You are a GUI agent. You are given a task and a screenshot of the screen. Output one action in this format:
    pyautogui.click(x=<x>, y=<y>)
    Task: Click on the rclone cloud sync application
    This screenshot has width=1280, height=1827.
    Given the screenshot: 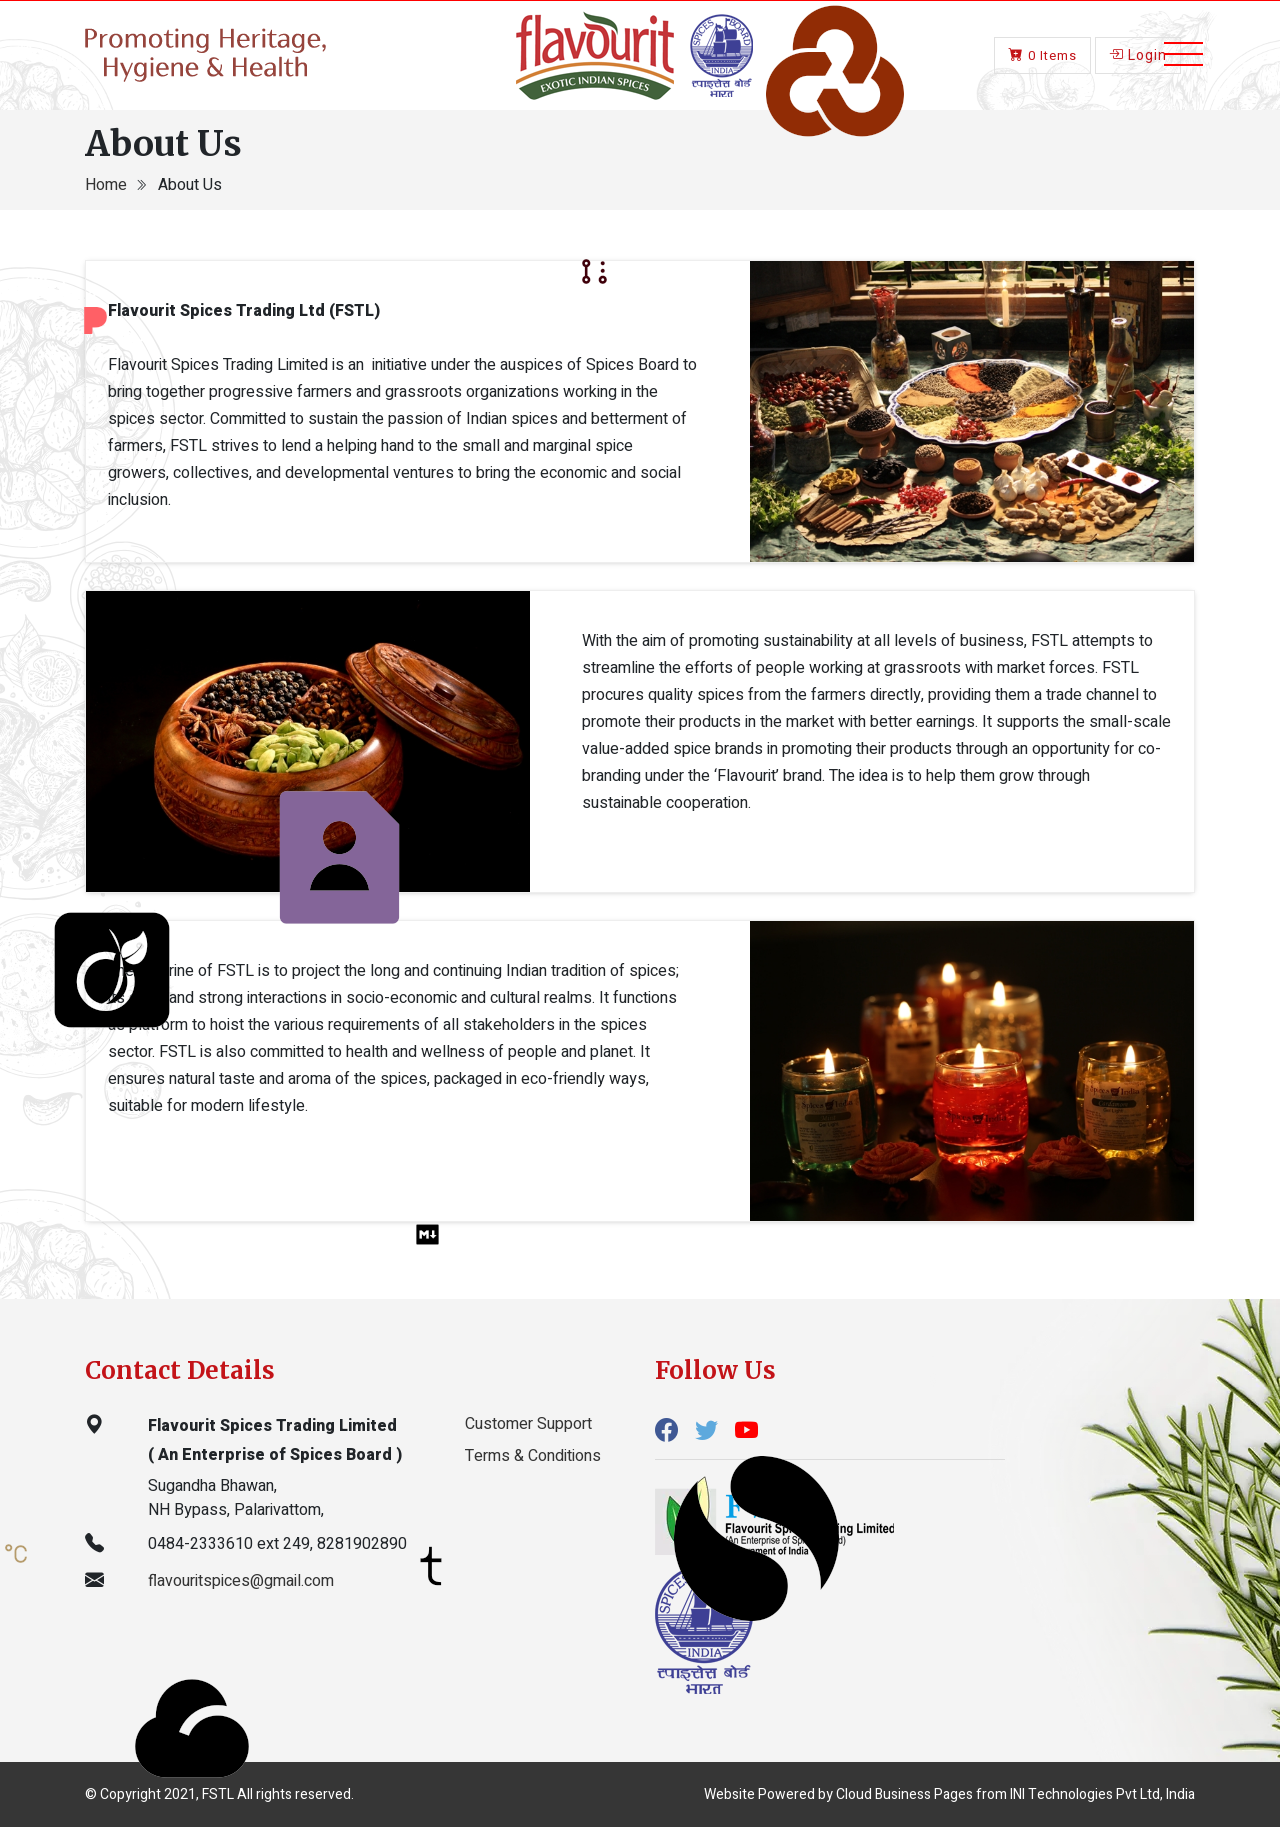 What is the action you would take?
    pyautogui.click(x=835, y=71)
    